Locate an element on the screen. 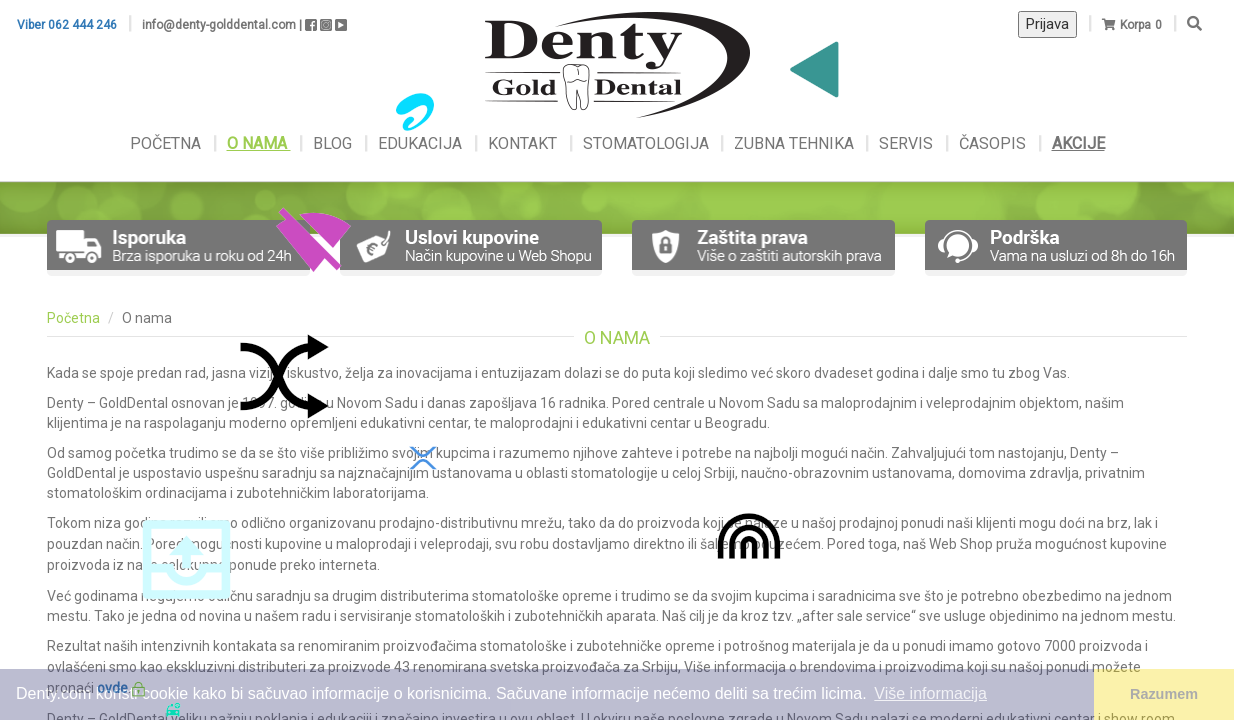  export or share content is located at coordinates (186, 559).